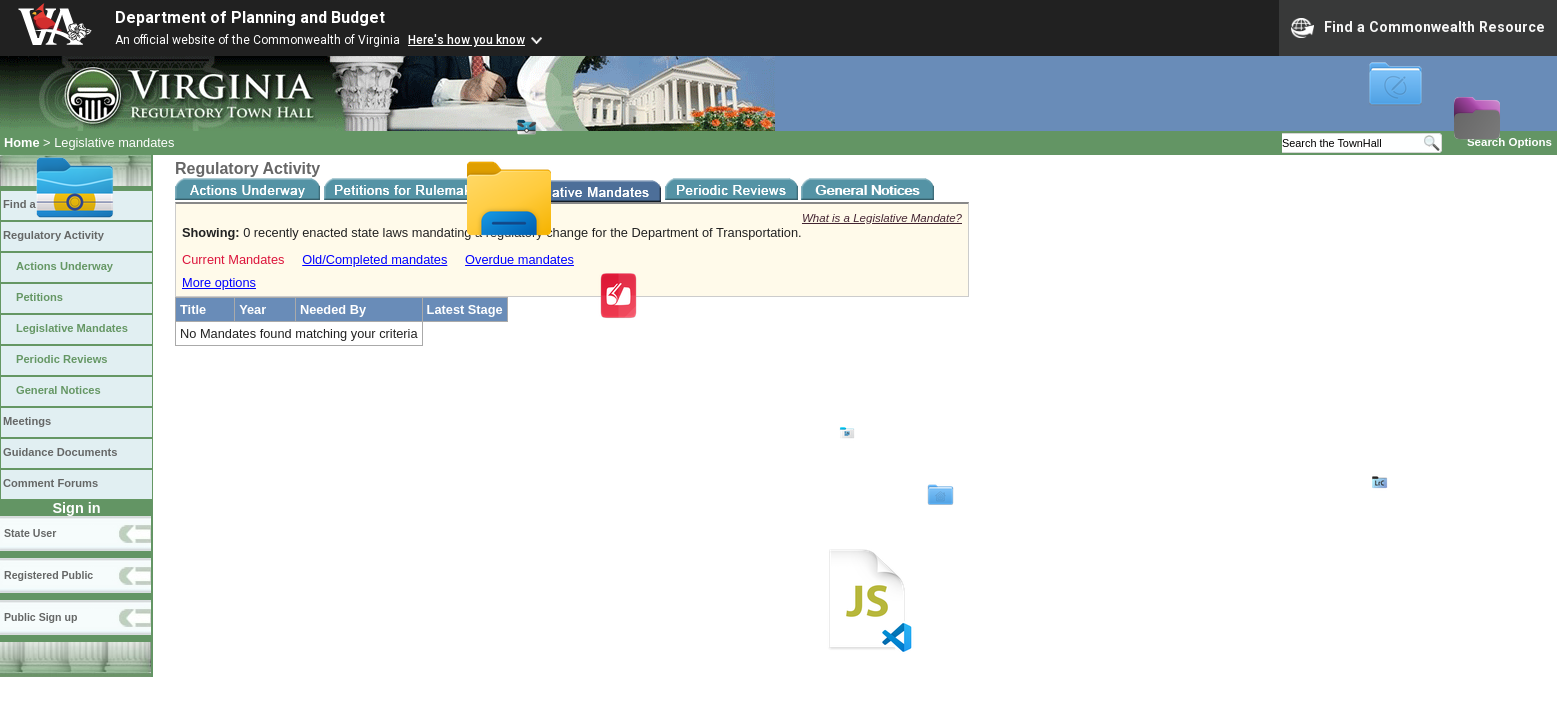 The image size is (1557, 720). What do you see at coordinates (526, 127) in the screenshot?
I see `folder for storing pokémon great ball-related files` at bounding box center [526, 127].